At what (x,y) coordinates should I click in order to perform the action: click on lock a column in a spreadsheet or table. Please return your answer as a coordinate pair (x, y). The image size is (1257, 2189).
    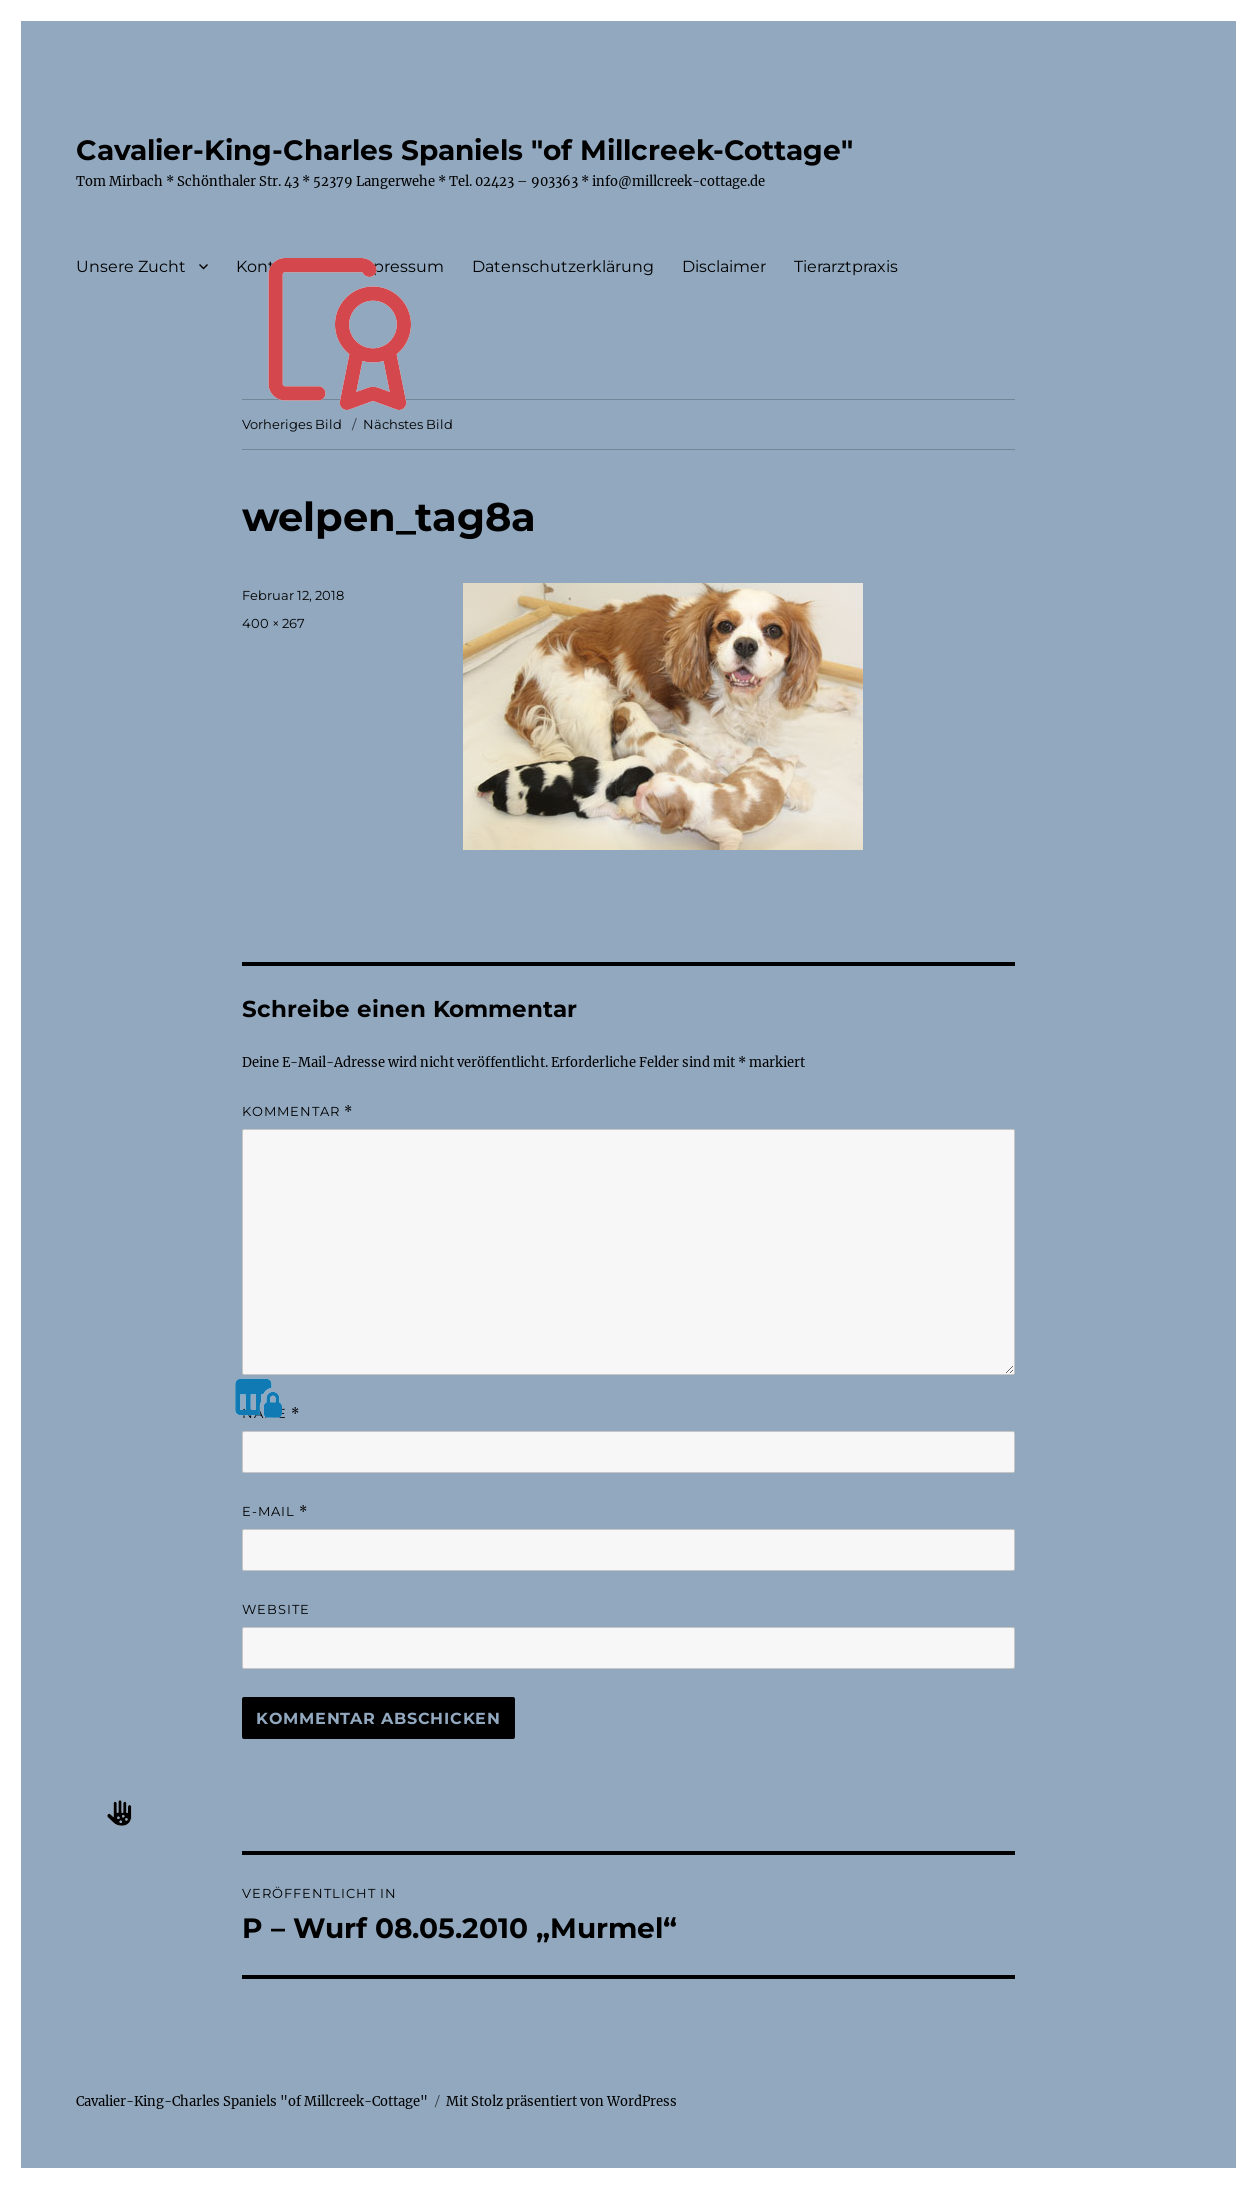
    Looking at the image, I should click on (256, 1397).